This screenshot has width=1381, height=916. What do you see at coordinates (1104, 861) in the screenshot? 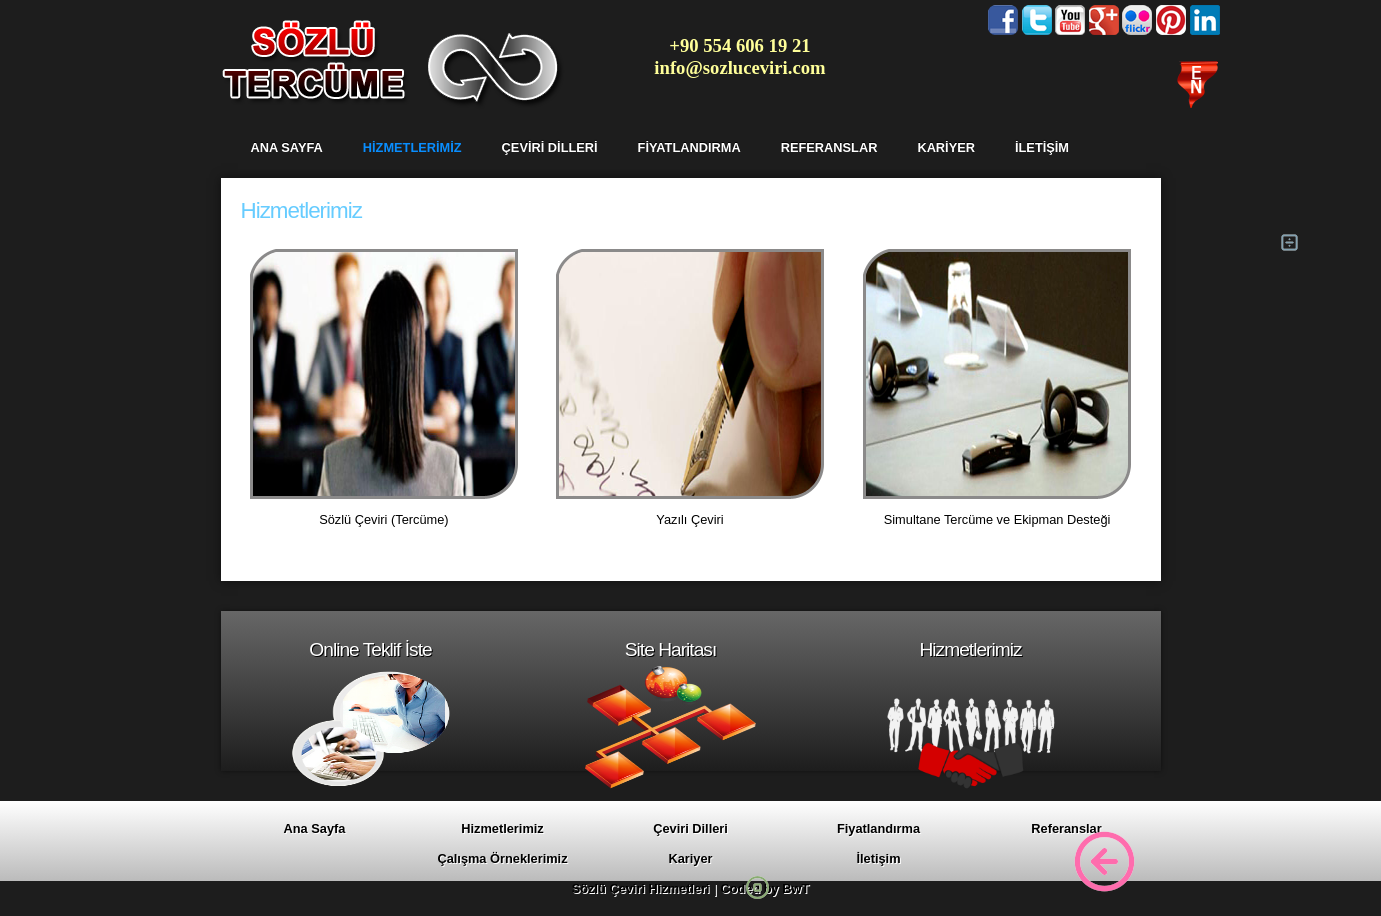
I see `go back to the previous screen` at bounding box center [1104, 861].